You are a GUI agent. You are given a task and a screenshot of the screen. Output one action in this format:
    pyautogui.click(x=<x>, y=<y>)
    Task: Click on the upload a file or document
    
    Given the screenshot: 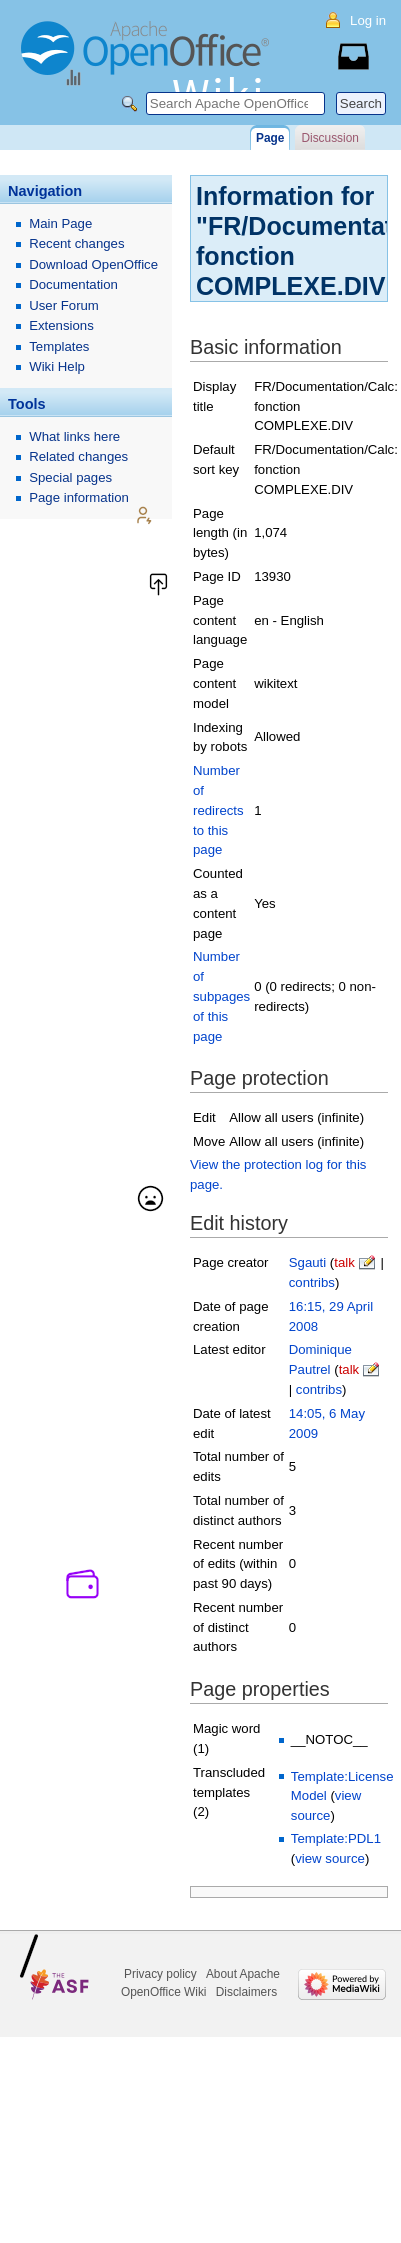 What is the action you would take?
    pyautogui.click(x=158, y=584)
    